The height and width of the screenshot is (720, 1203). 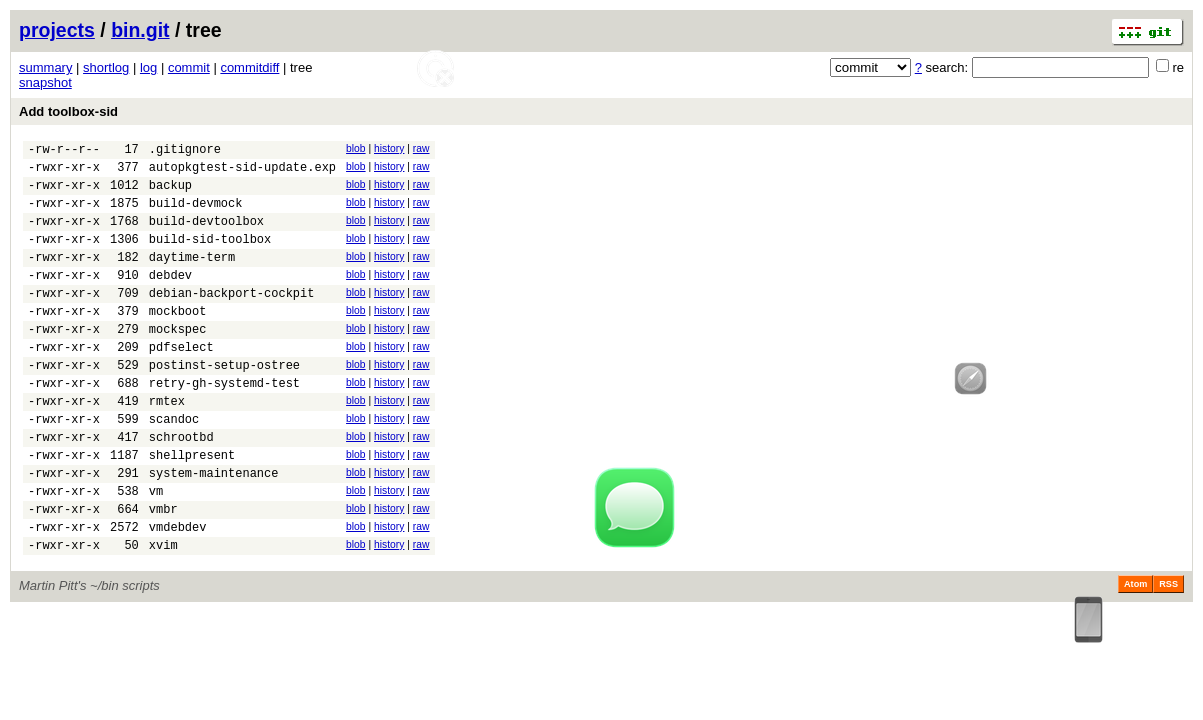 What do you see at coordinates (970, 378) in the screenshot?
I see `open Safari web browser` at bounding box center [970, 378].